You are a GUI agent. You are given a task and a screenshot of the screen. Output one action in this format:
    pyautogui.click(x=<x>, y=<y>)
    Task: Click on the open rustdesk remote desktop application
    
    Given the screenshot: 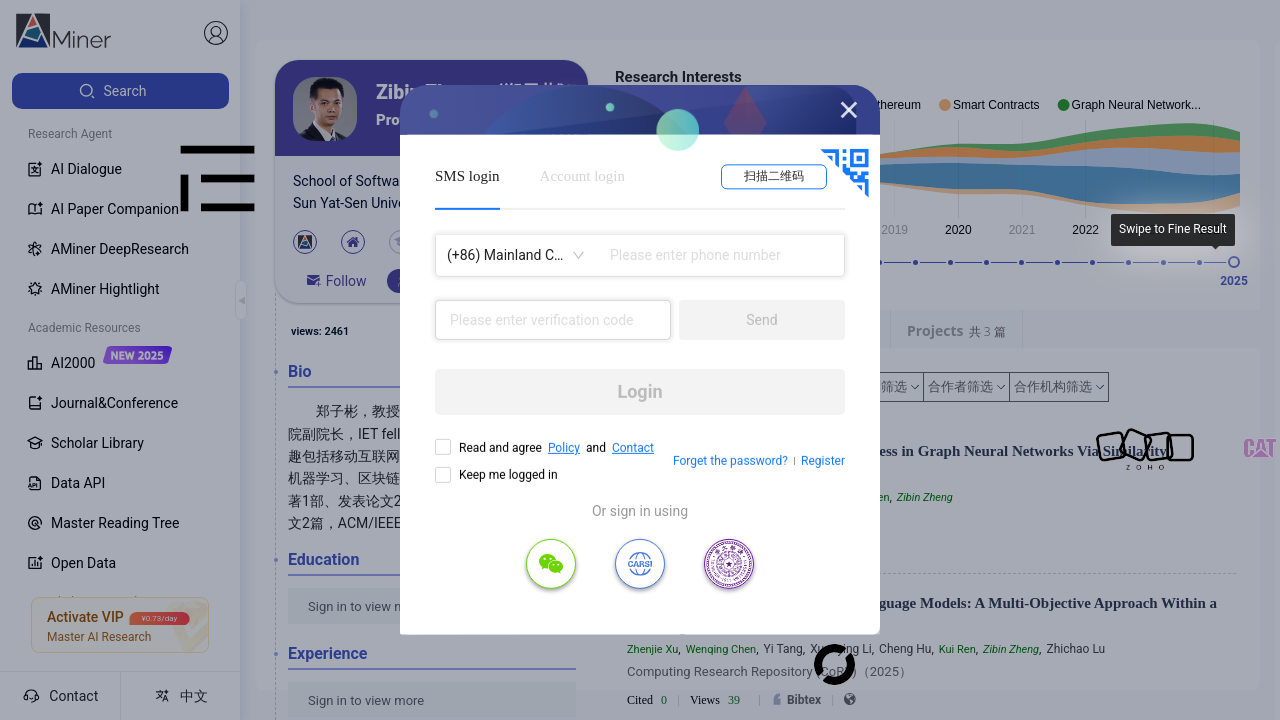 What is the action you would take?
    pyautogui.click(x=834, y=664)
    